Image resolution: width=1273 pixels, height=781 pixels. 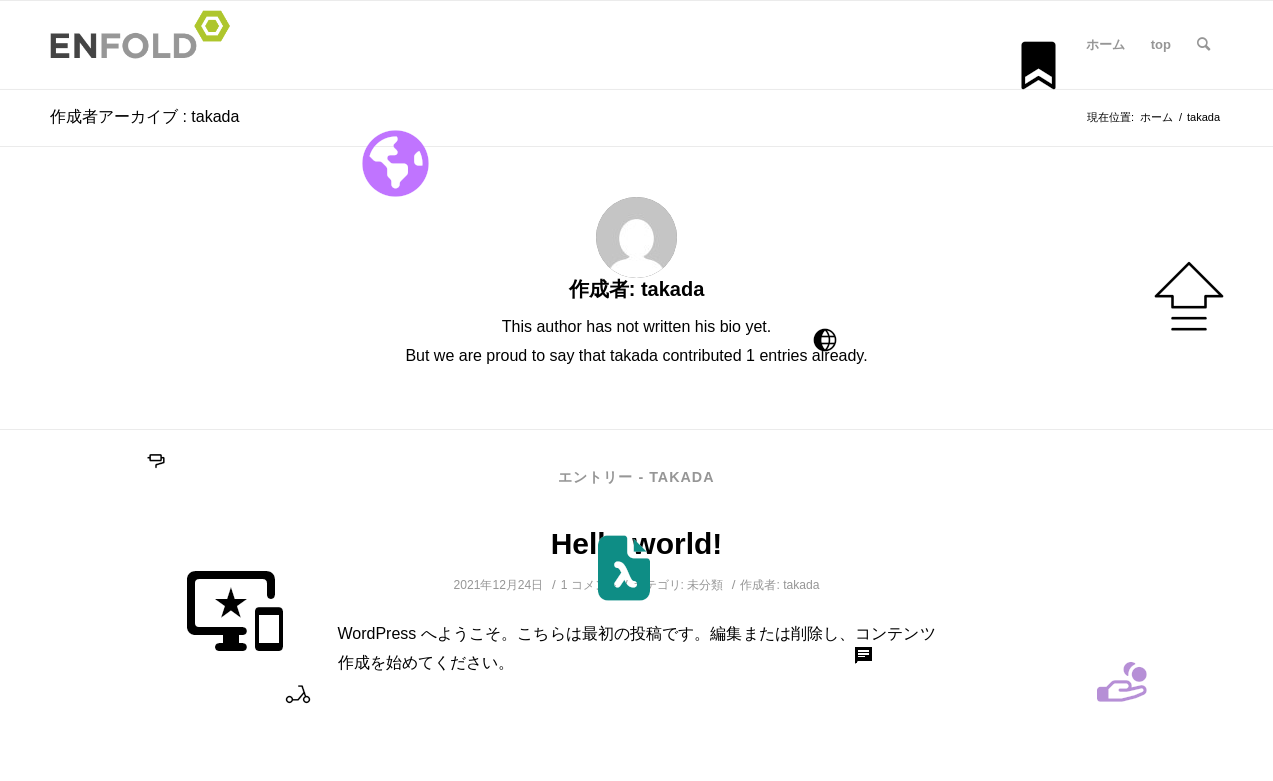 What do you see at coordinates (1038, 64) in the screenshot?
I see `save this item for later` at bounding box center [1038, 64].